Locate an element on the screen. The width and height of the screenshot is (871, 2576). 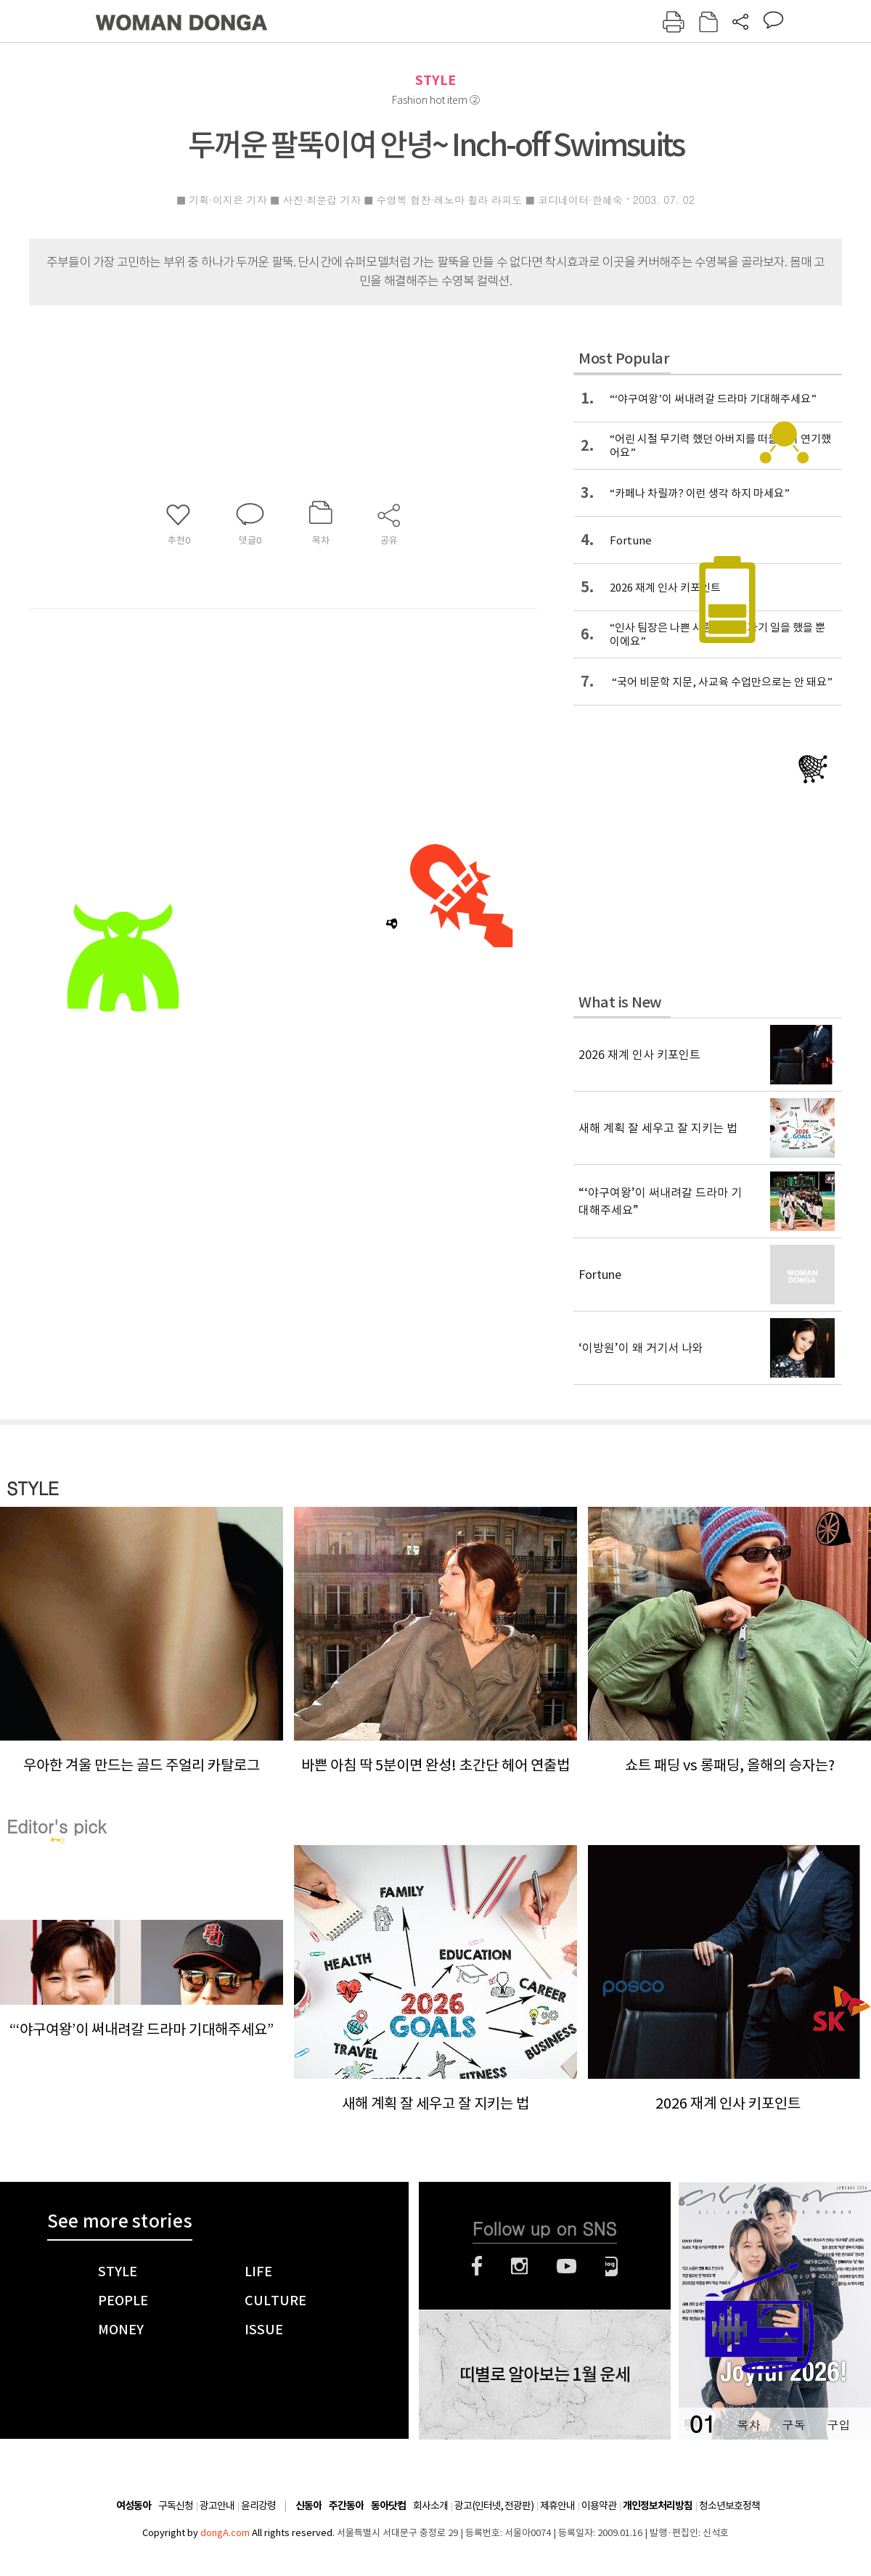
indicates battery at 50% charge is located at coordinates (727, 600).